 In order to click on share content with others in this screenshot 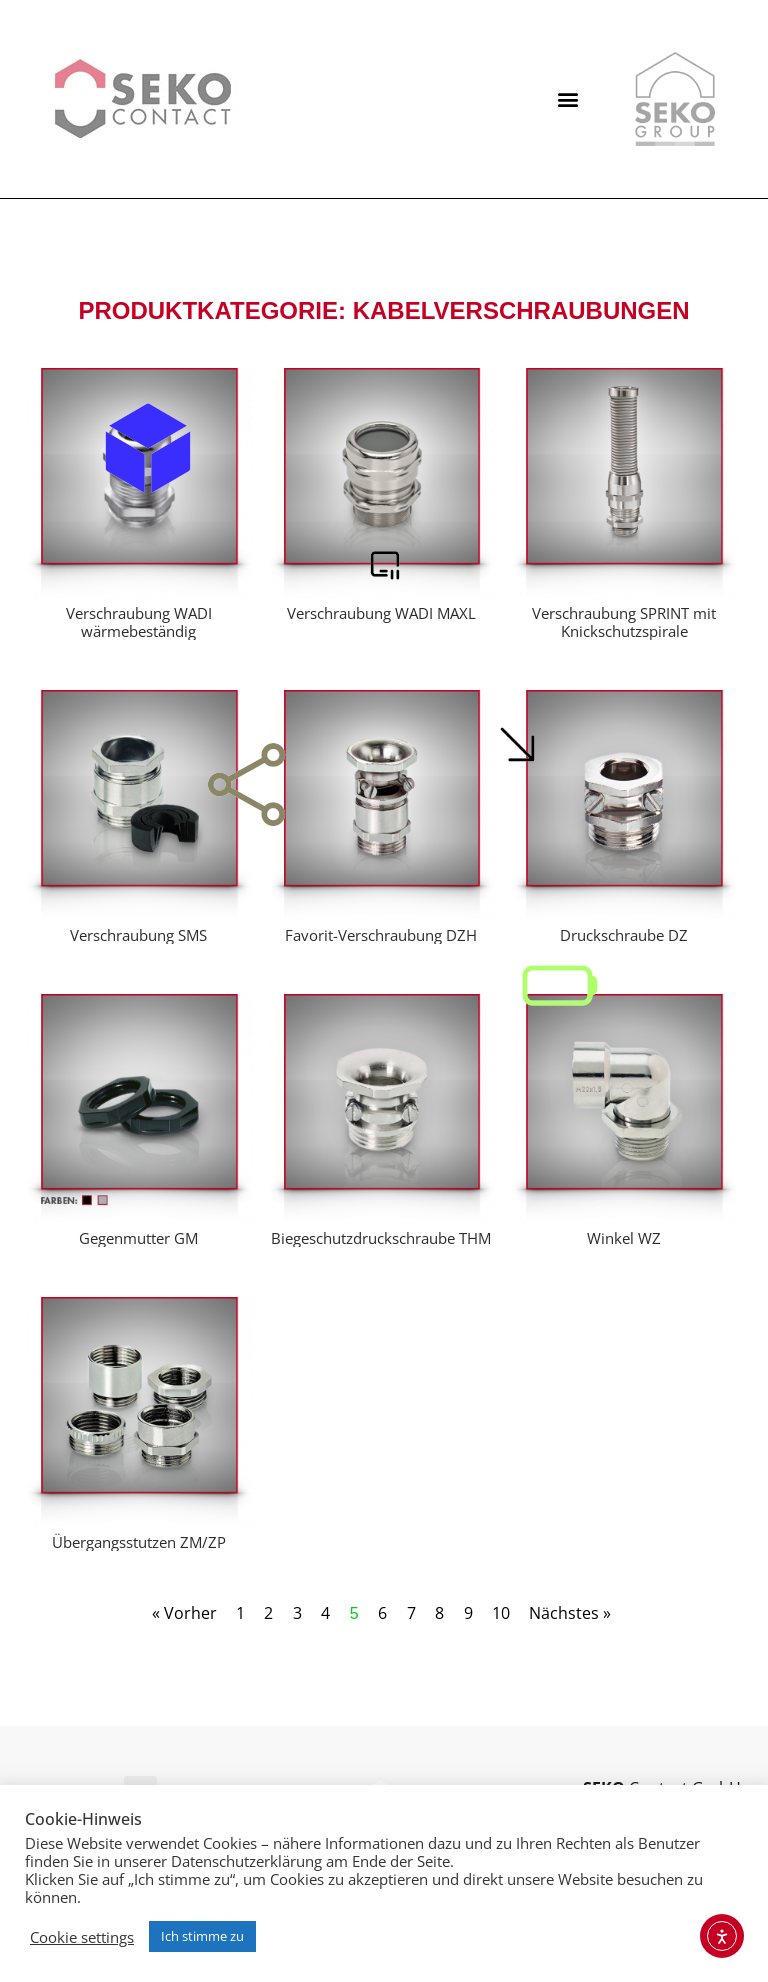, I will do `click(246, 784)`.